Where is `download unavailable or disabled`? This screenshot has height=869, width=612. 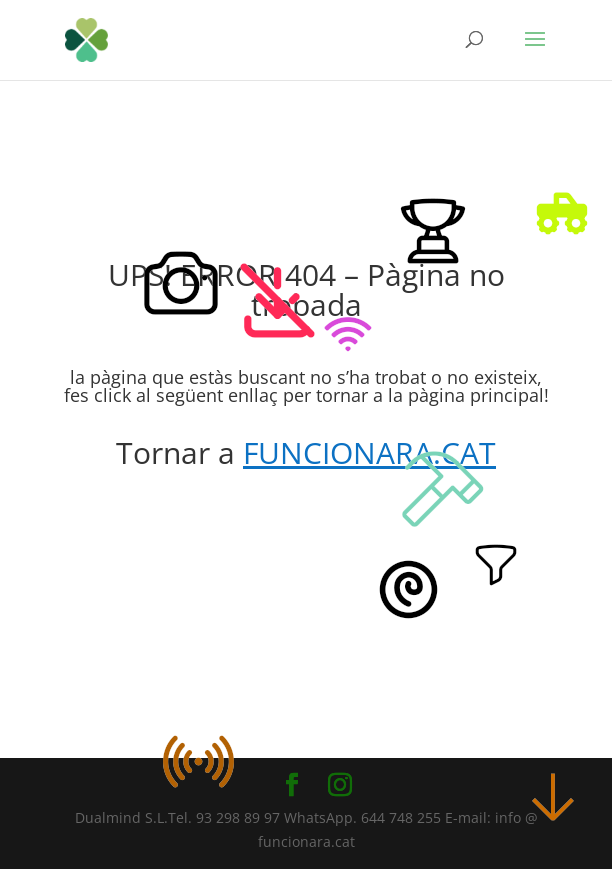 download unavailable or disabled is located at coordinates (277, 300).